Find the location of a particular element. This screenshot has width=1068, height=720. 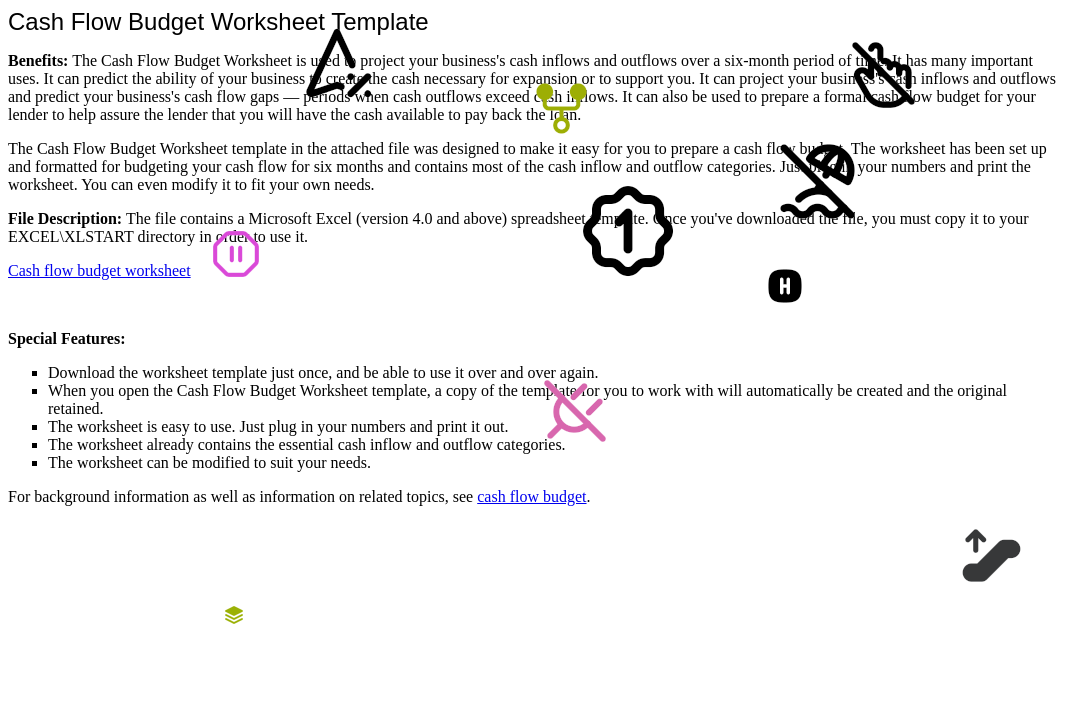

view stacked layers or content is located at coordinates (234, 615).